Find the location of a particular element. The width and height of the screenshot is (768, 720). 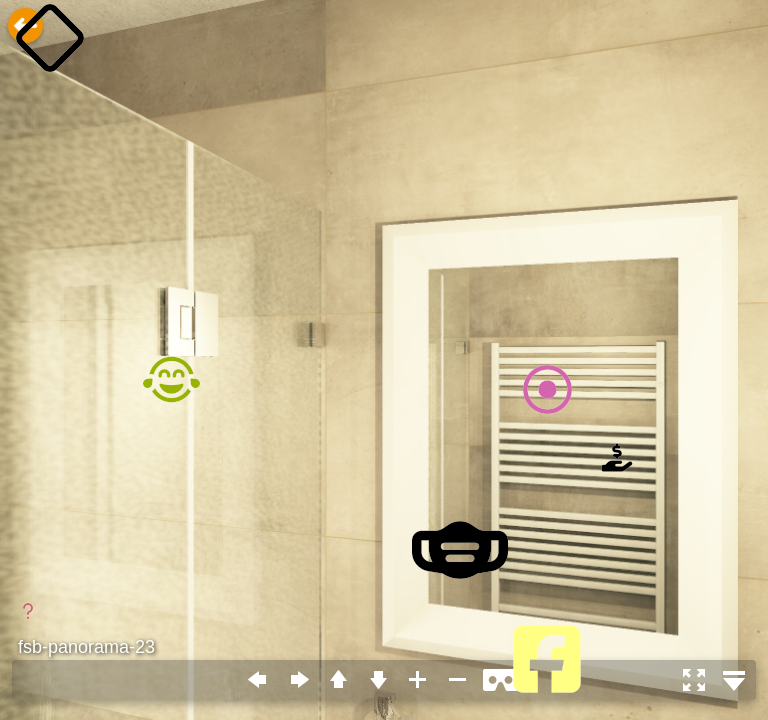

indicates a diamond or rhombus shape element is located at coordinates (50, 38).